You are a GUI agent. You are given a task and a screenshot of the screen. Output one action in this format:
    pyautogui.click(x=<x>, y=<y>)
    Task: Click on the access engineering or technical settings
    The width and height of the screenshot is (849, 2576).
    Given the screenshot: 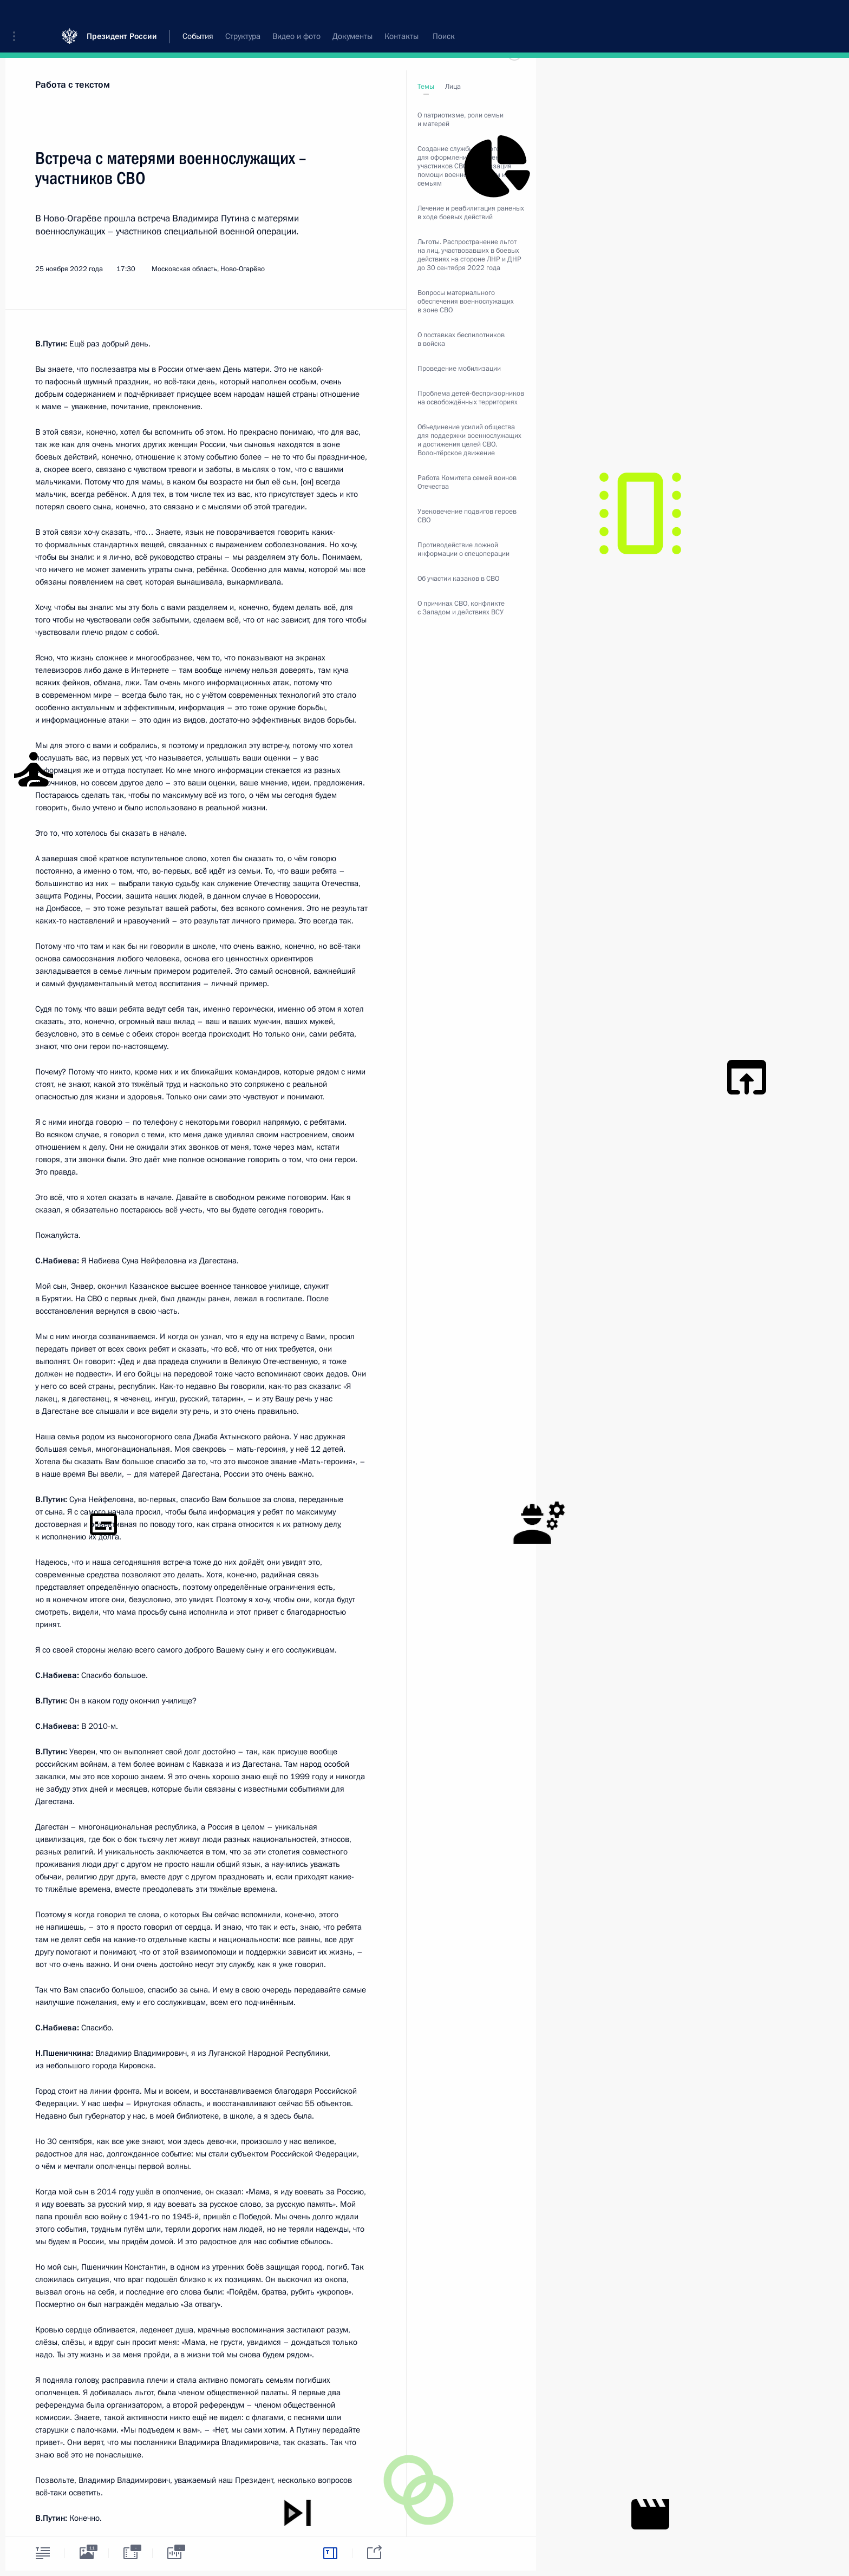 What is the action you would take?
    pyautogui.click(x=539, y=1523)
    